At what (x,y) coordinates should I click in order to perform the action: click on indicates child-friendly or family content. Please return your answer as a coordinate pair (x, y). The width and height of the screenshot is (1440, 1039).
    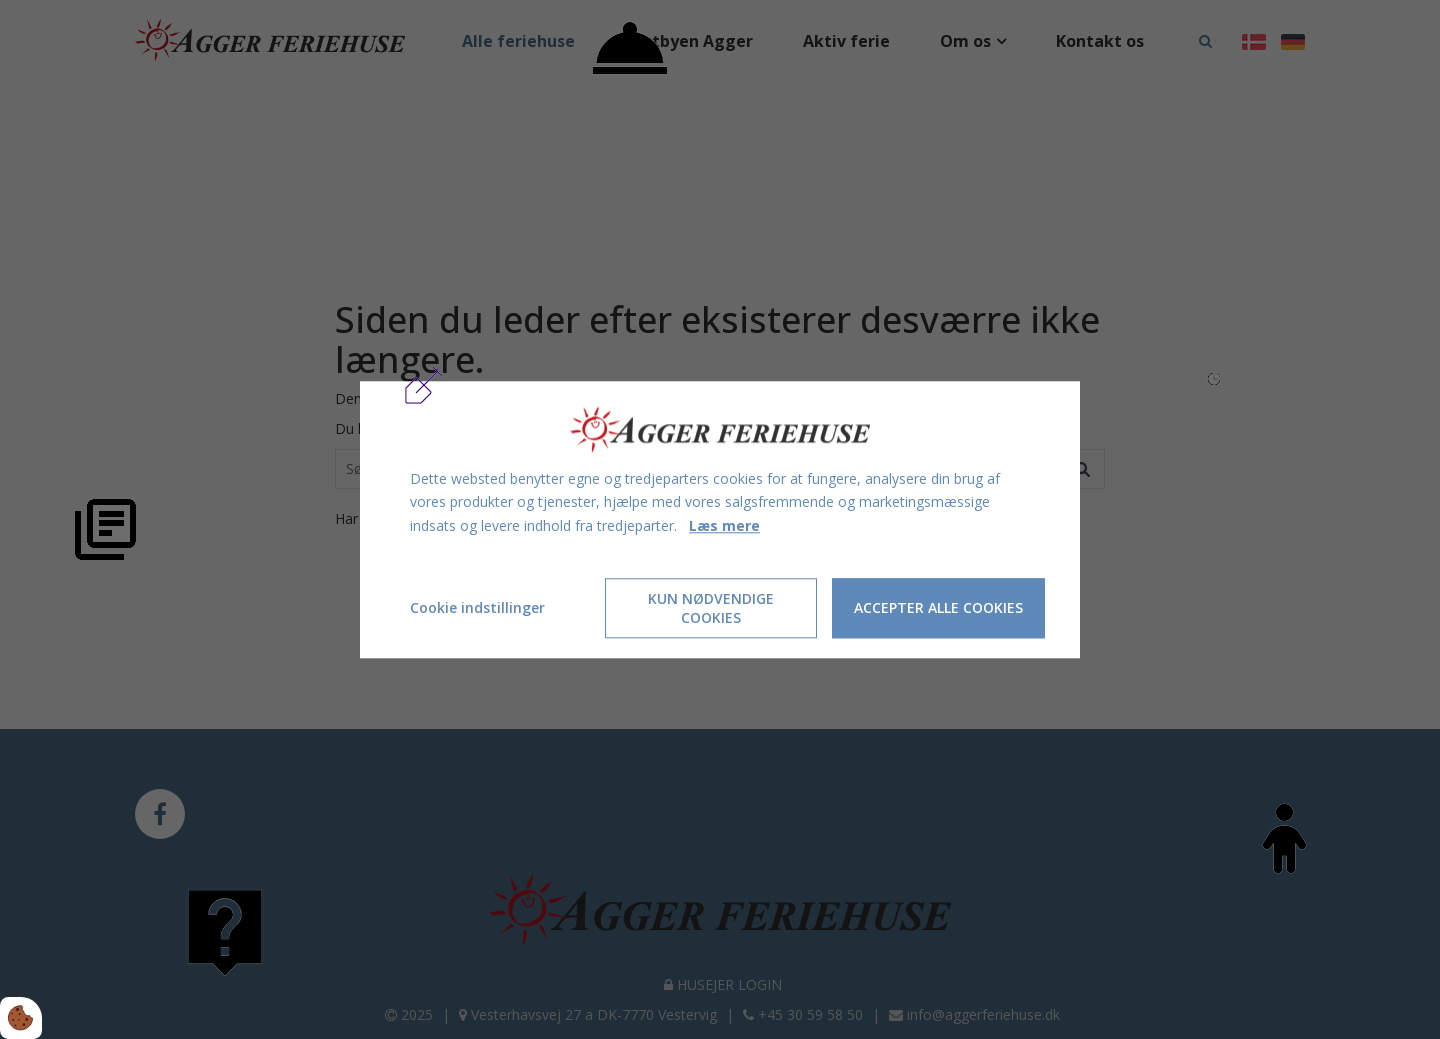
    Looking at the image, I should click on (1284, 838).